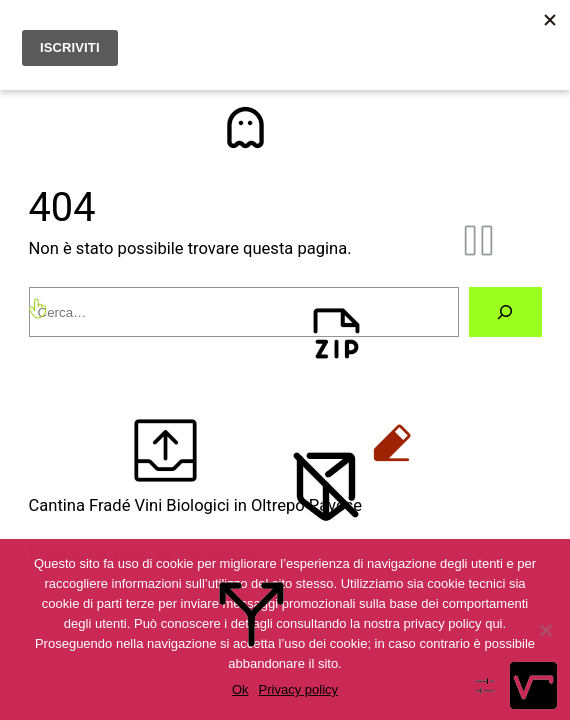 This screenshot has width=570, height=720. Describe the element at coordinates (478, 240) in the screenshot. I see `pause media playback` at that location.